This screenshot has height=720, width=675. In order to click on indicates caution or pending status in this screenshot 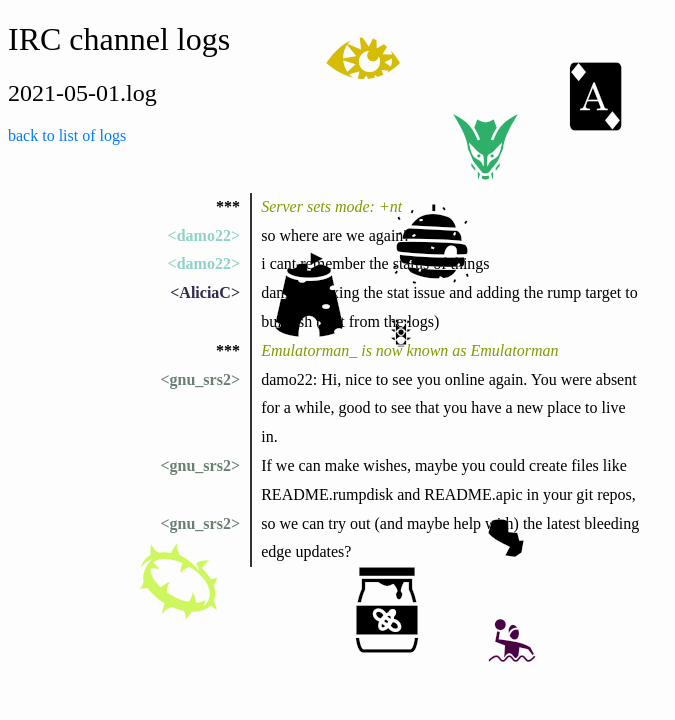, I will do `click(401, 333)`.